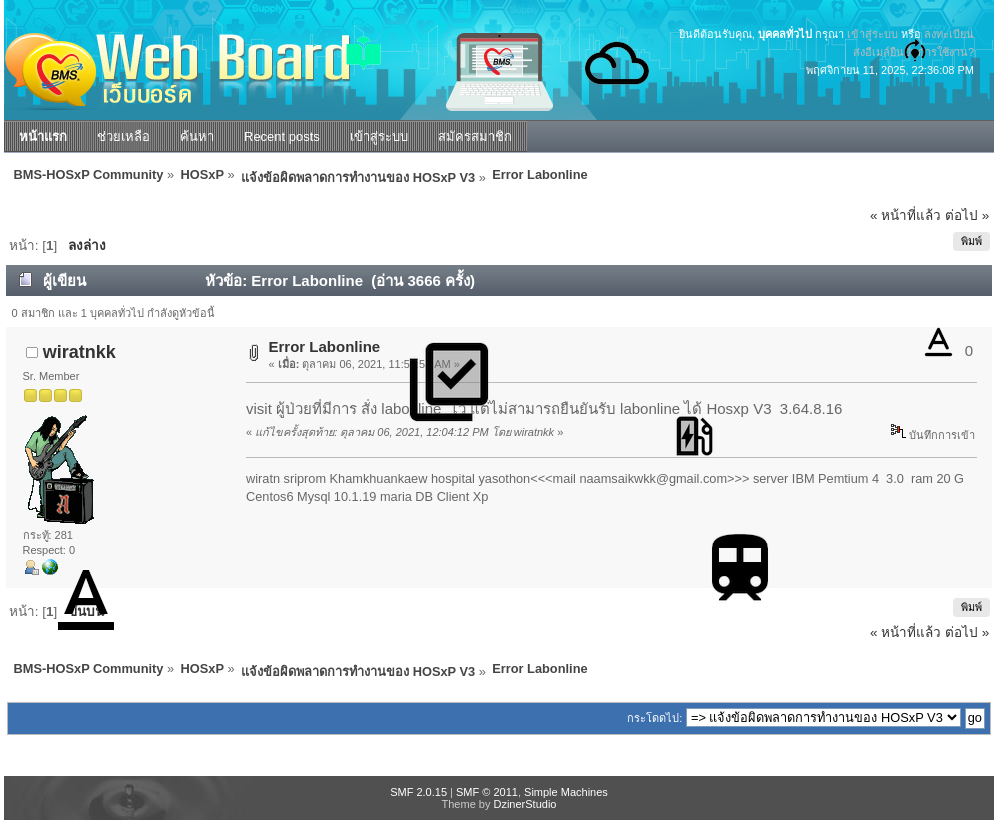 The height and width of the screenshot is (824, 998). I want to click on indicates machine learning or AI model training in progress, so click(915, 51).